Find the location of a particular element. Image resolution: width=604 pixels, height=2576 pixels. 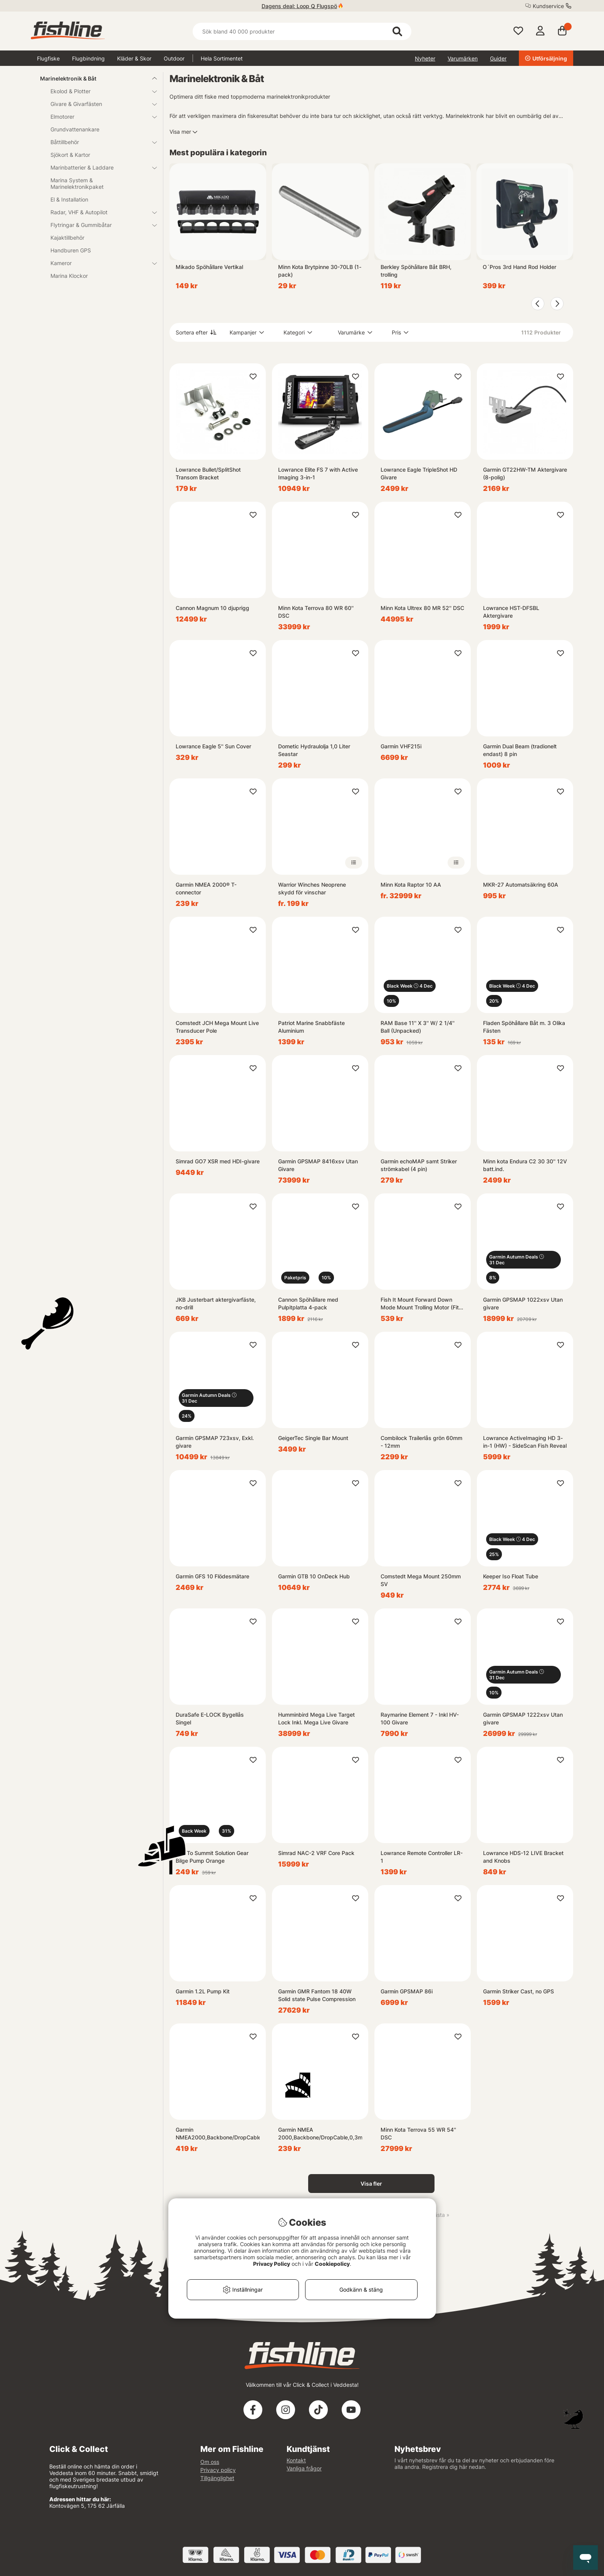

food or hunger indicator in a game is located at coordinates (47, 1323).